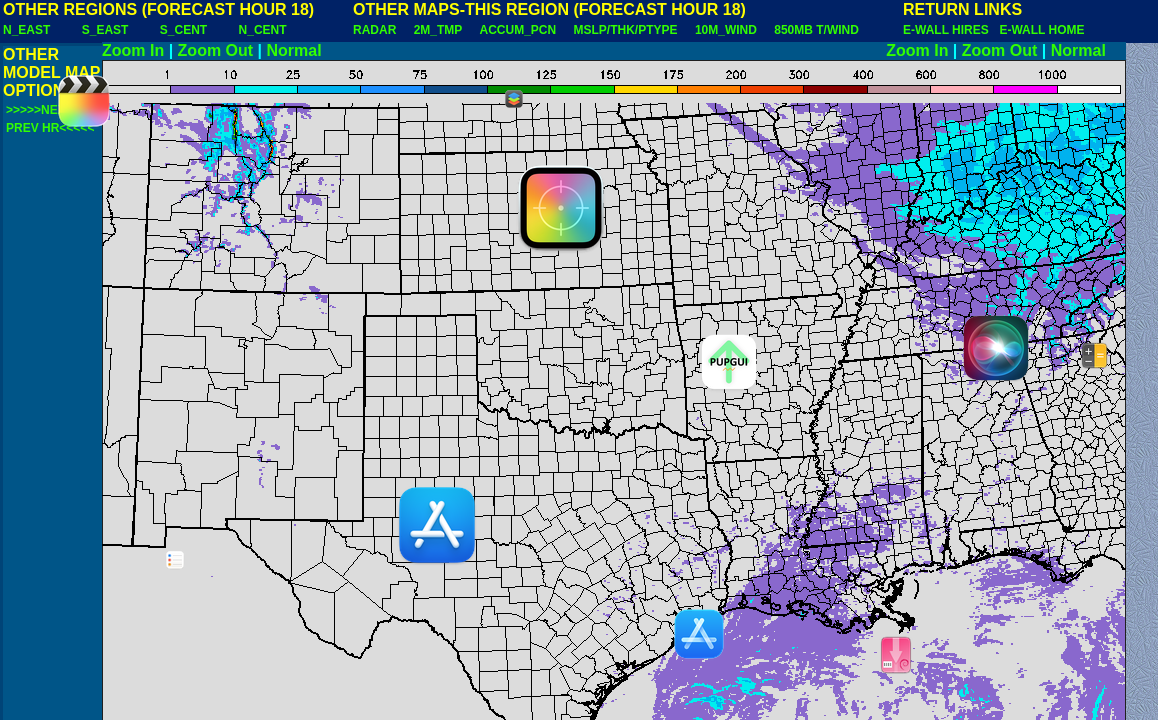 This screenshot has height=720, width=1158. What do you see at coordinates (437, 525) in the screenshot?
I see `open the App Store to browse and download apps` at bounding box center [437, 525].